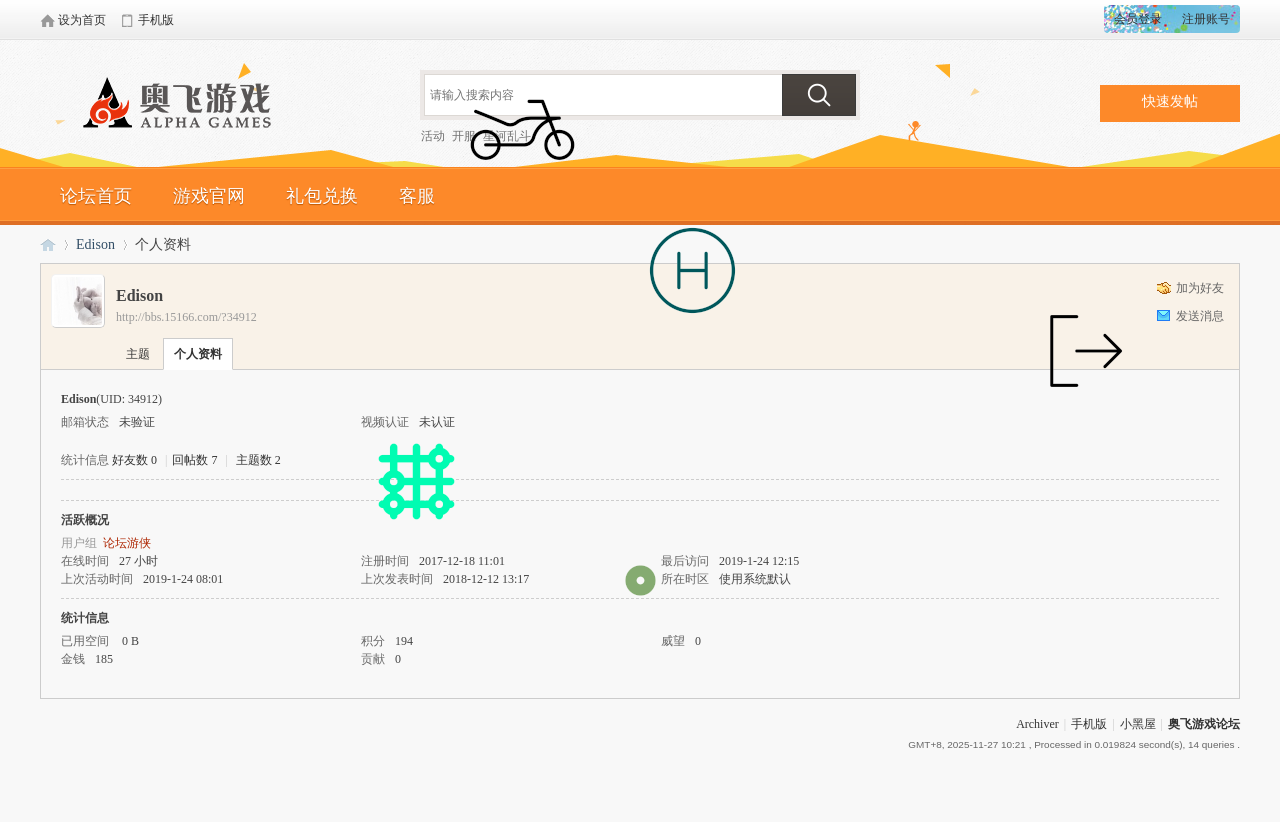 This screenshot has height=822, width=1280. I want to click on indicates an unread notification or new item, so click(640, 580).